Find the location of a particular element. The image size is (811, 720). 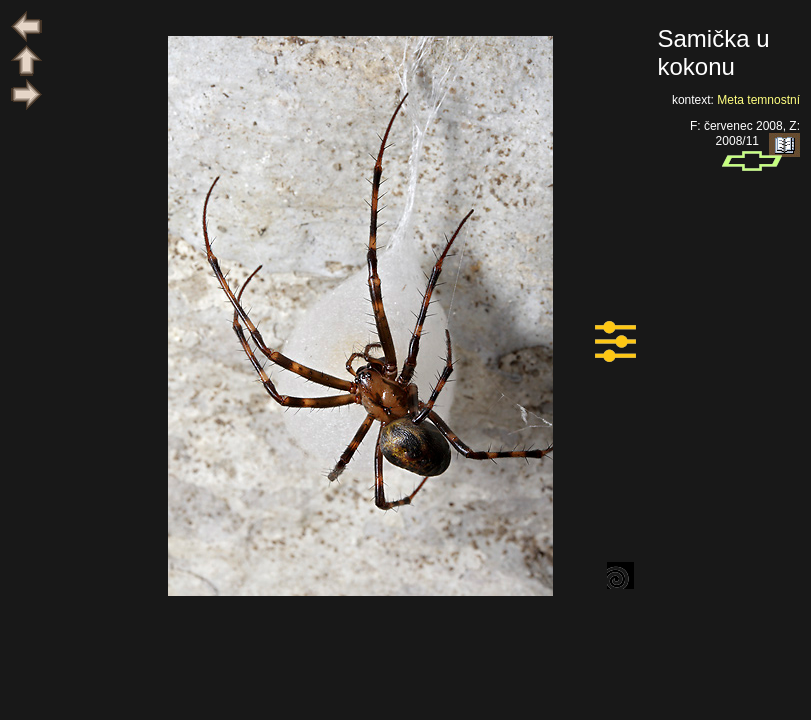

open Houdini 3D animation software is located at coordinates (620, 575).